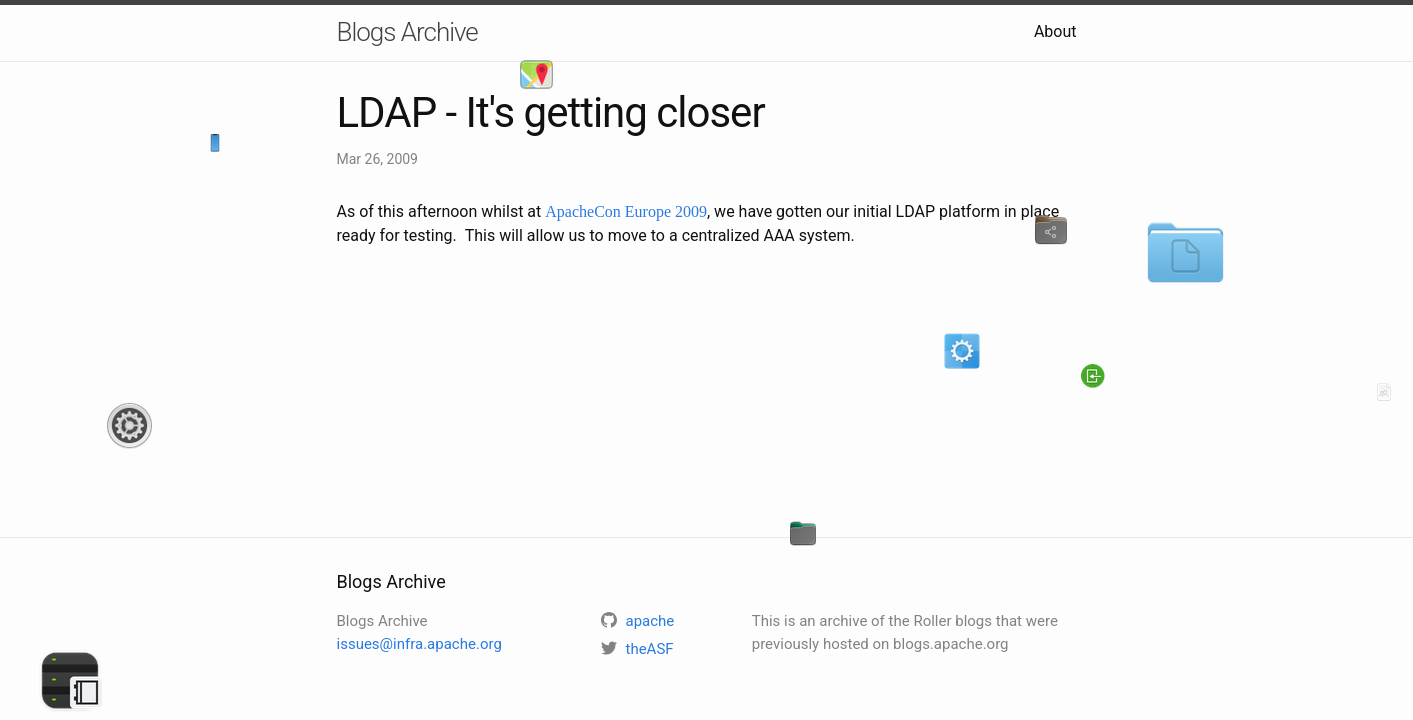 This screenshot has height=720, width=1413. What do you see at coordinates (1384, 392) in the screenshot?
I see `credits or attribution file` at bounding box center [1384, 392].